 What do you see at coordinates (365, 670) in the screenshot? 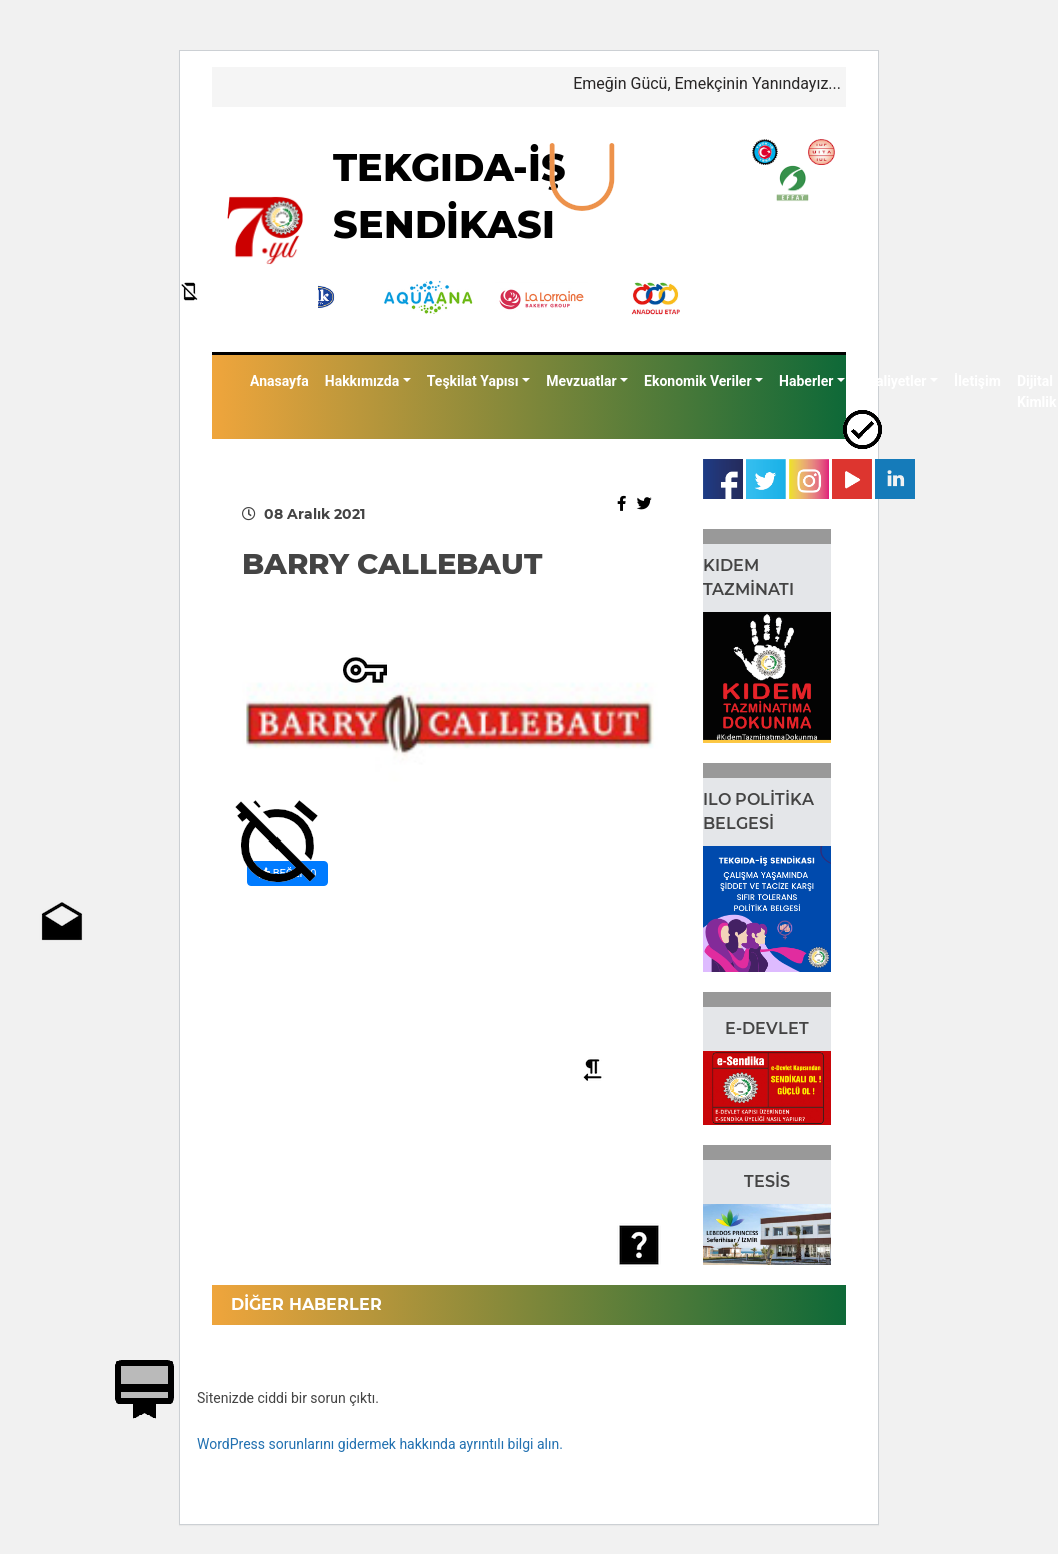
I see `access vpn or secure connection settings` at bounding box center [365, 670].